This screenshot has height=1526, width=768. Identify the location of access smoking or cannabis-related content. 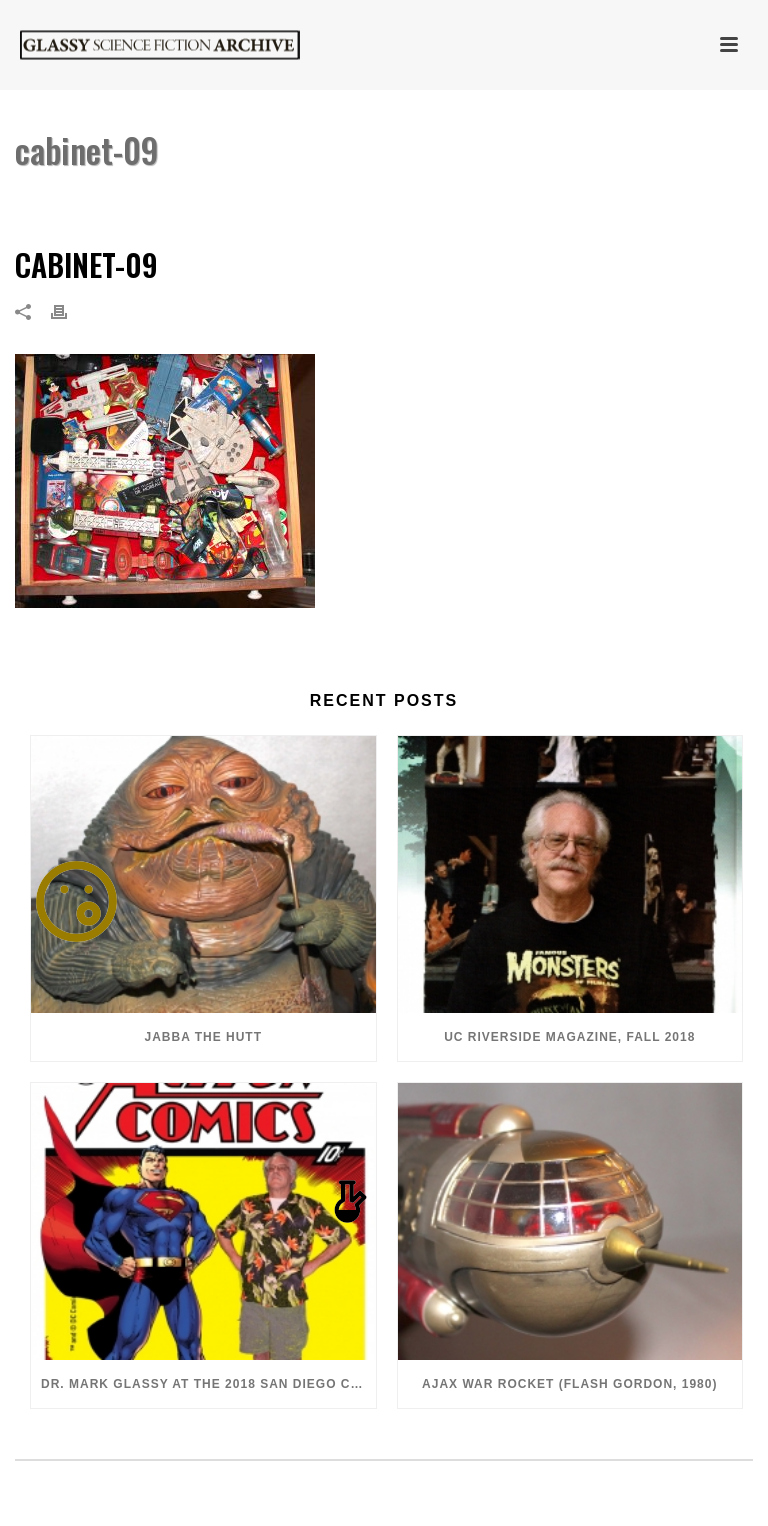
(349, 1201).